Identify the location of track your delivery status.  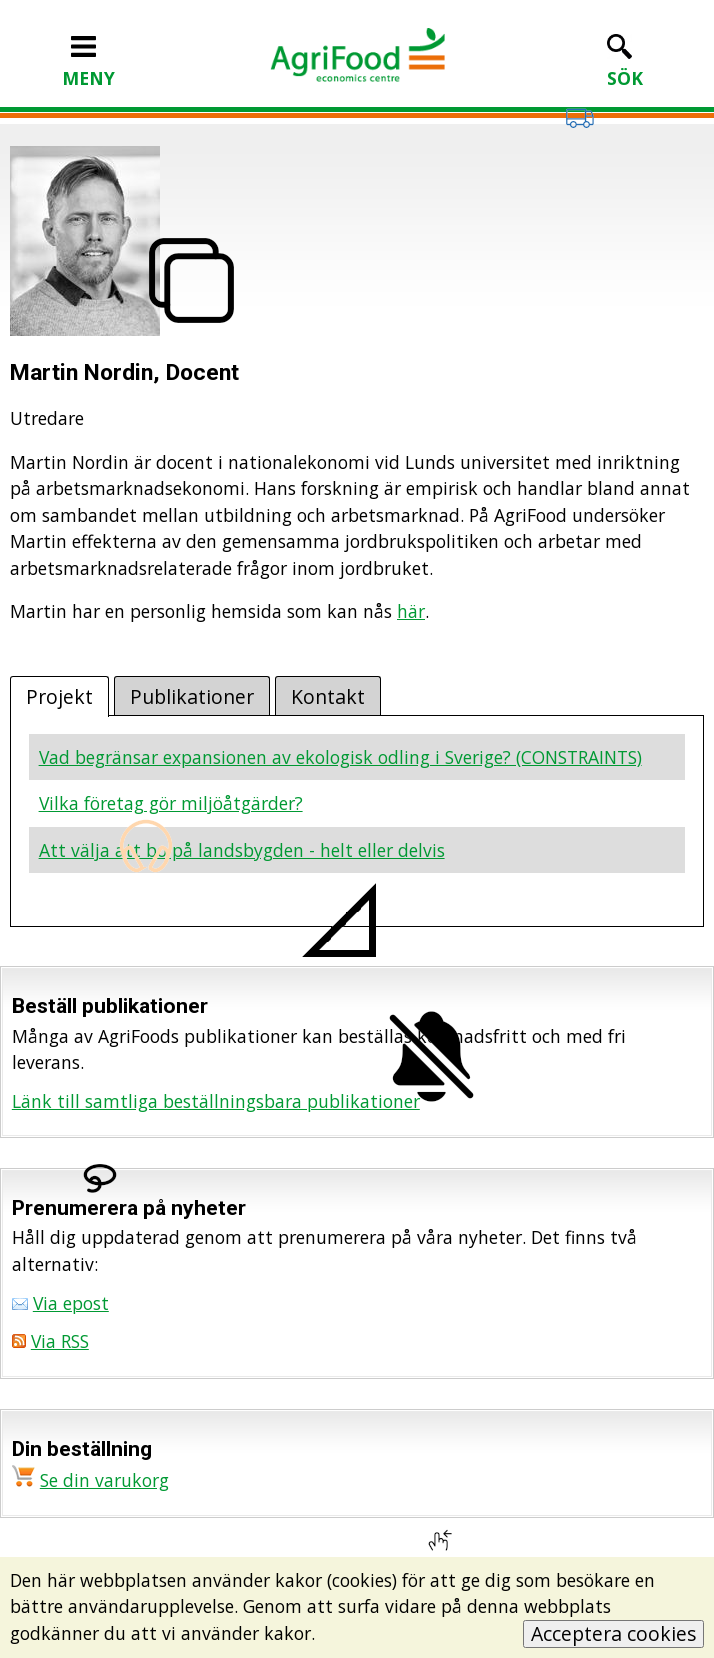
(579, 117).